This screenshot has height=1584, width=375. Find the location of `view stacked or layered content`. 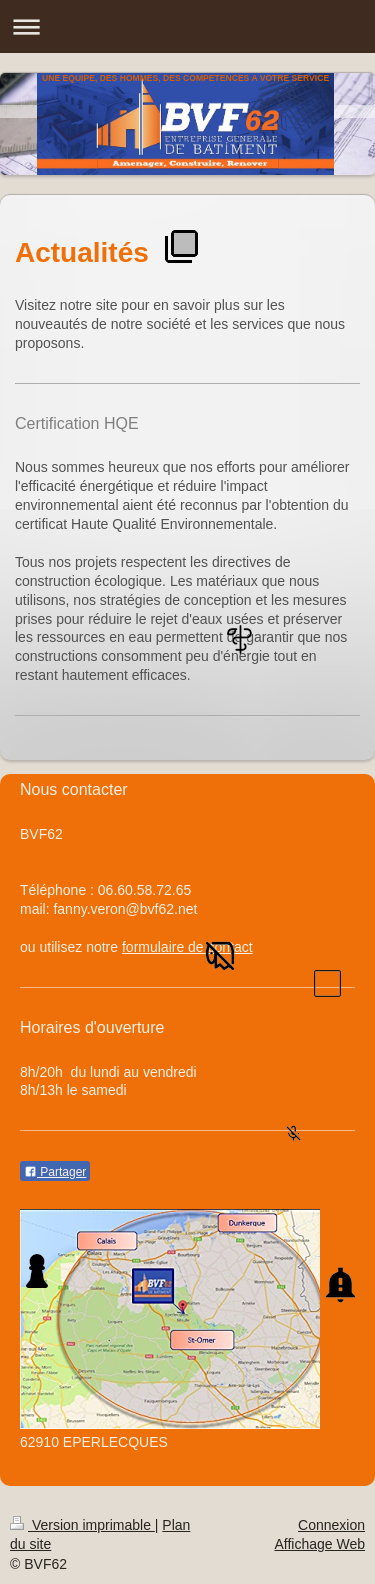

view stacked or layered content is located at coordinates (181, 246).